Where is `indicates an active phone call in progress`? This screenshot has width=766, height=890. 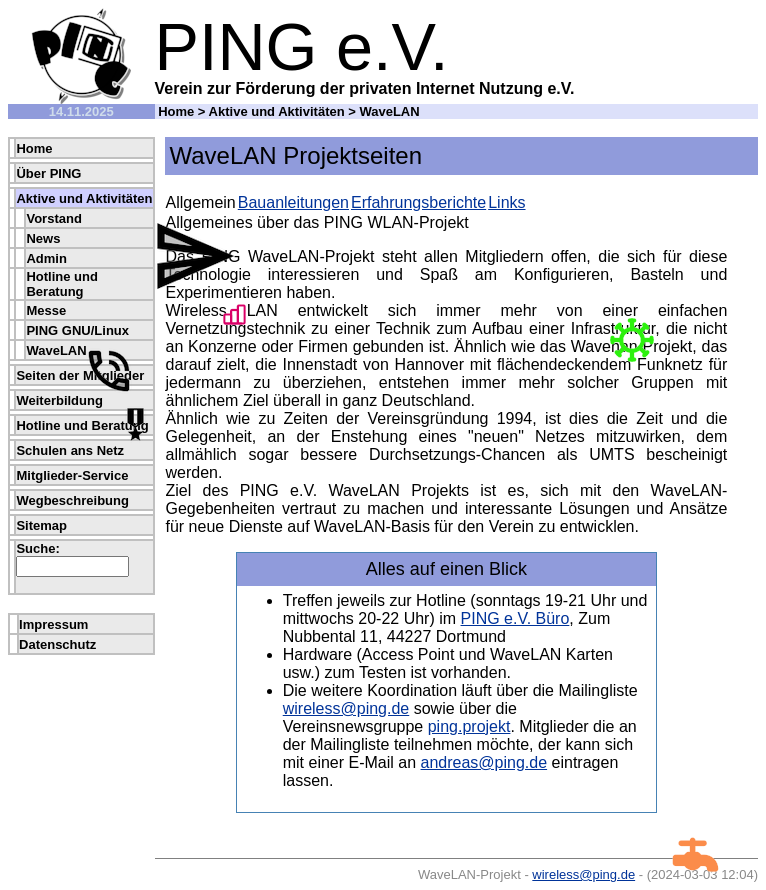
indicates an active phone call in progress is located at coordinates (109, 371).